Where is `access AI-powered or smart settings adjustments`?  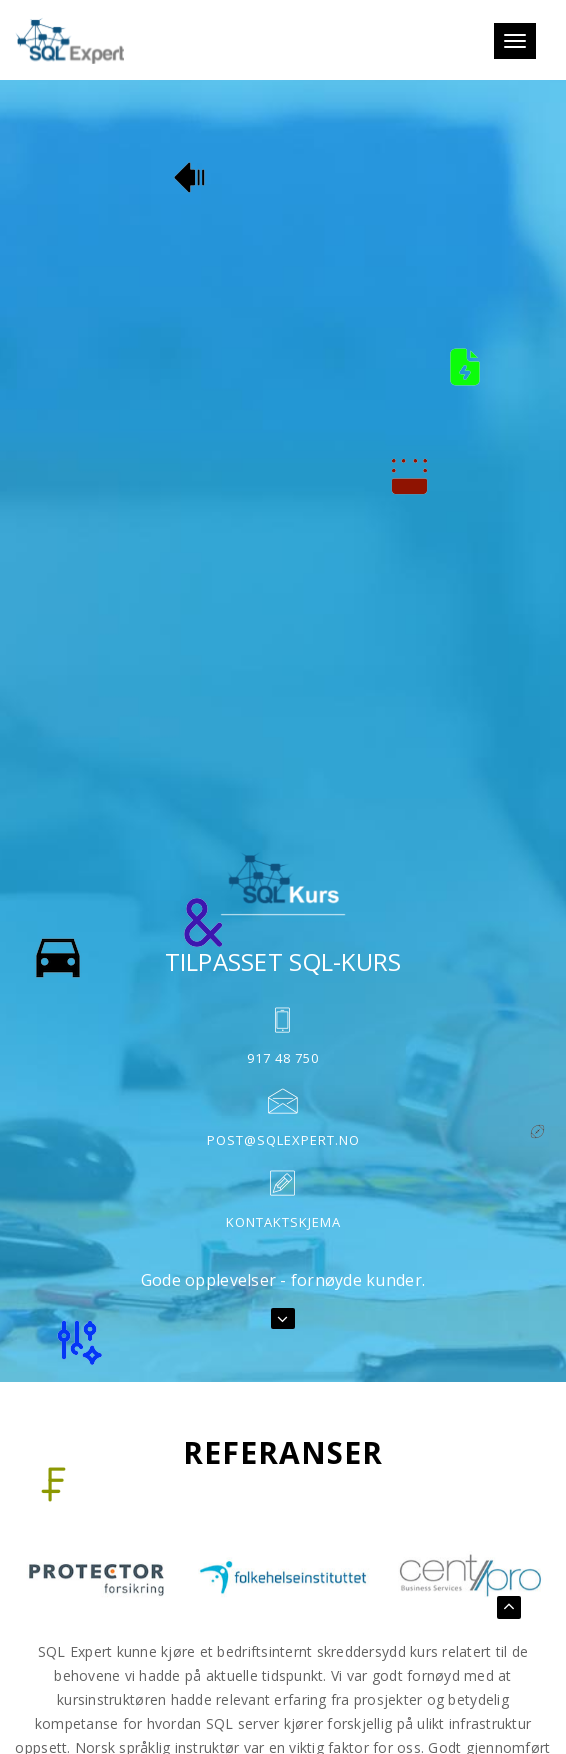
access AI-powered or smart settings adjustments is located at coordinates (77, 1340).